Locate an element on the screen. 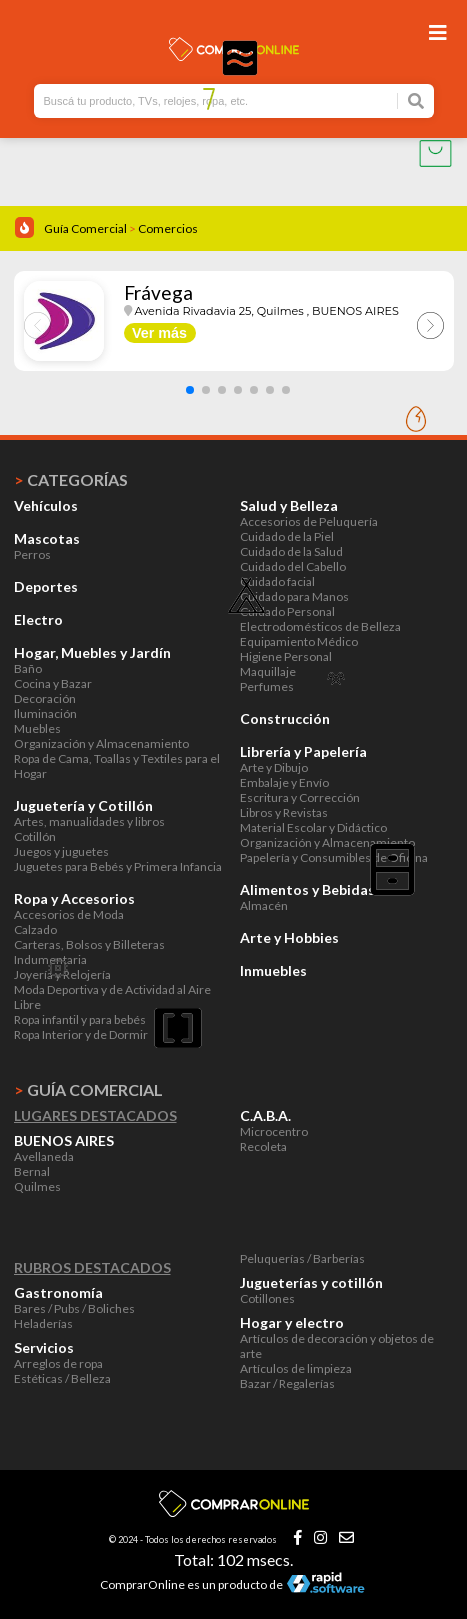 The height and width of the screenshot is (1619, 467). view group members or team is located at coordinates (336, 678).